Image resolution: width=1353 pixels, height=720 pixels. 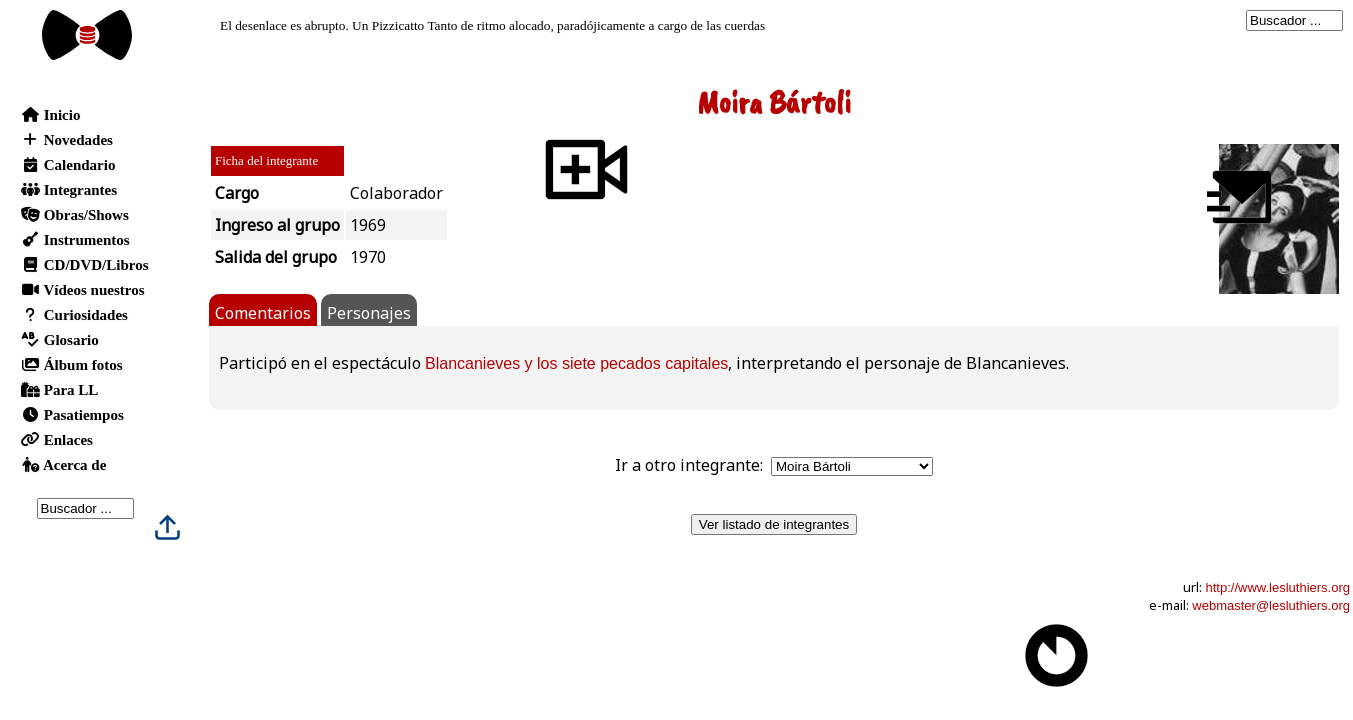 What do you see at coordinates (1242, 197) in the screenshot?
I see `send an email or message` at bounding box center [1242, 197].